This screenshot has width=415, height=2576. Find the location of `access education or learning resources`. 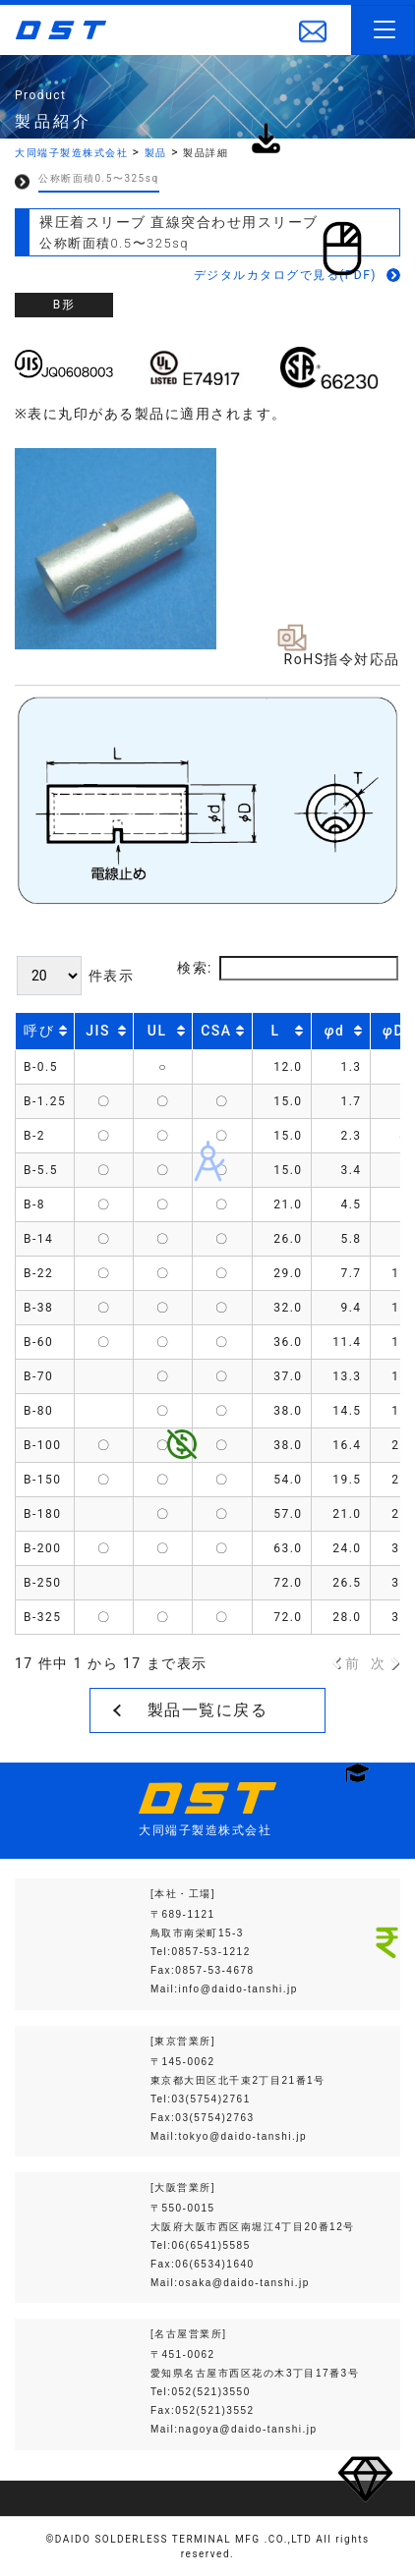

access education or learning resources is located at coordinates (357, 1772).